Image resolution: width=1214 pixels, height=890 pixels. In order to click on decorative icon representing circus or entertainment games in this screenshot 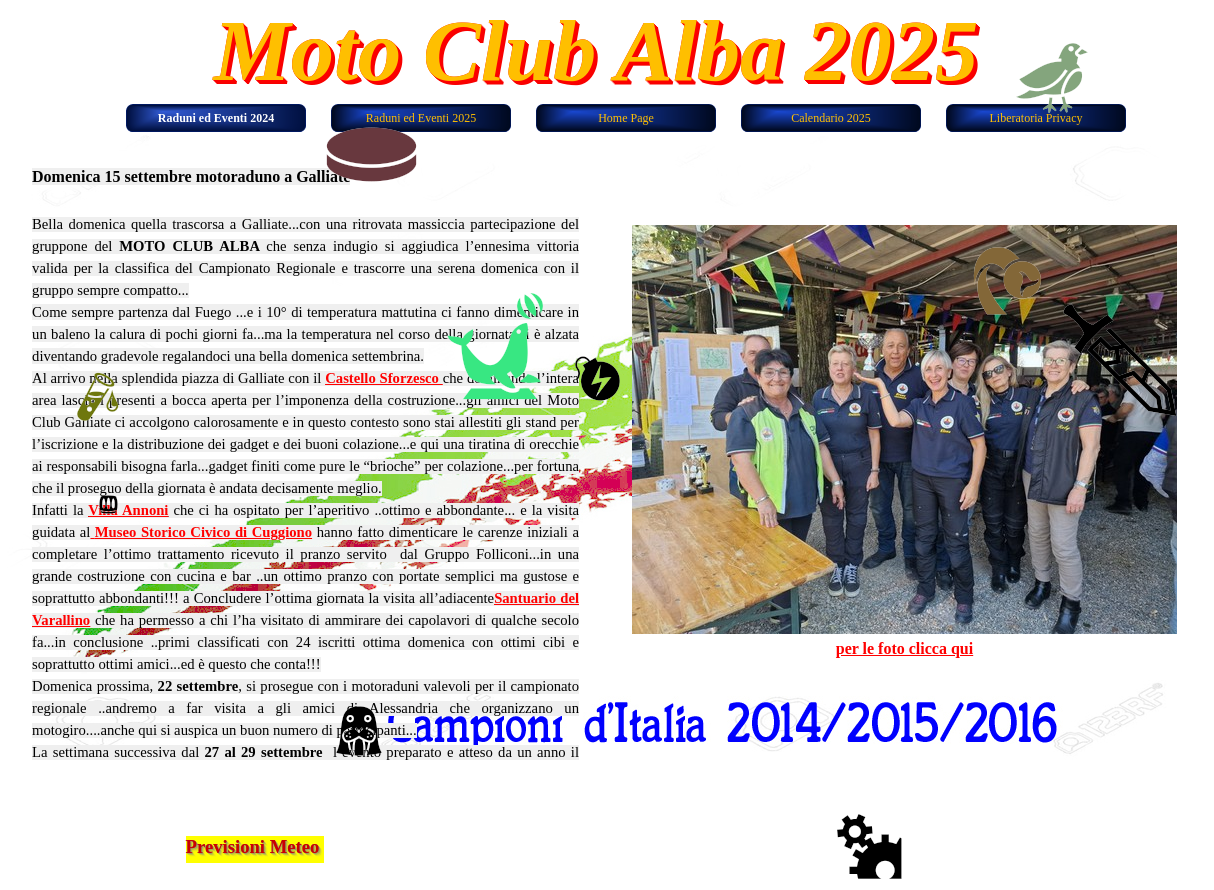, I will do `click(500, 345)`.